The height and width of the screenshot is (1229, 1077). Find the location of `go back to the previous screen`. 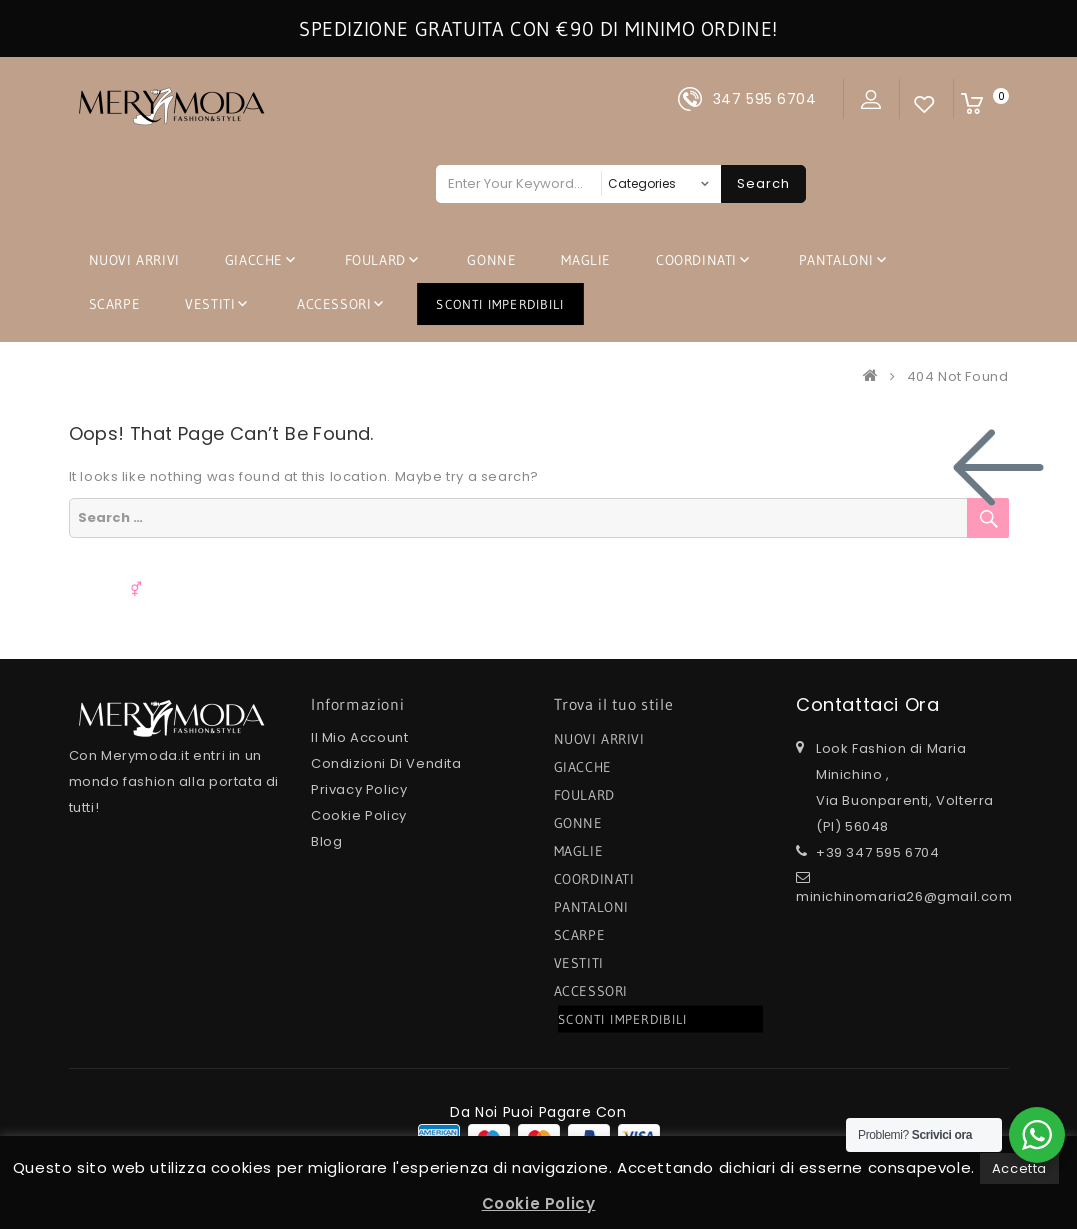

go back to the previous screen is located at coordinates (998, 467).